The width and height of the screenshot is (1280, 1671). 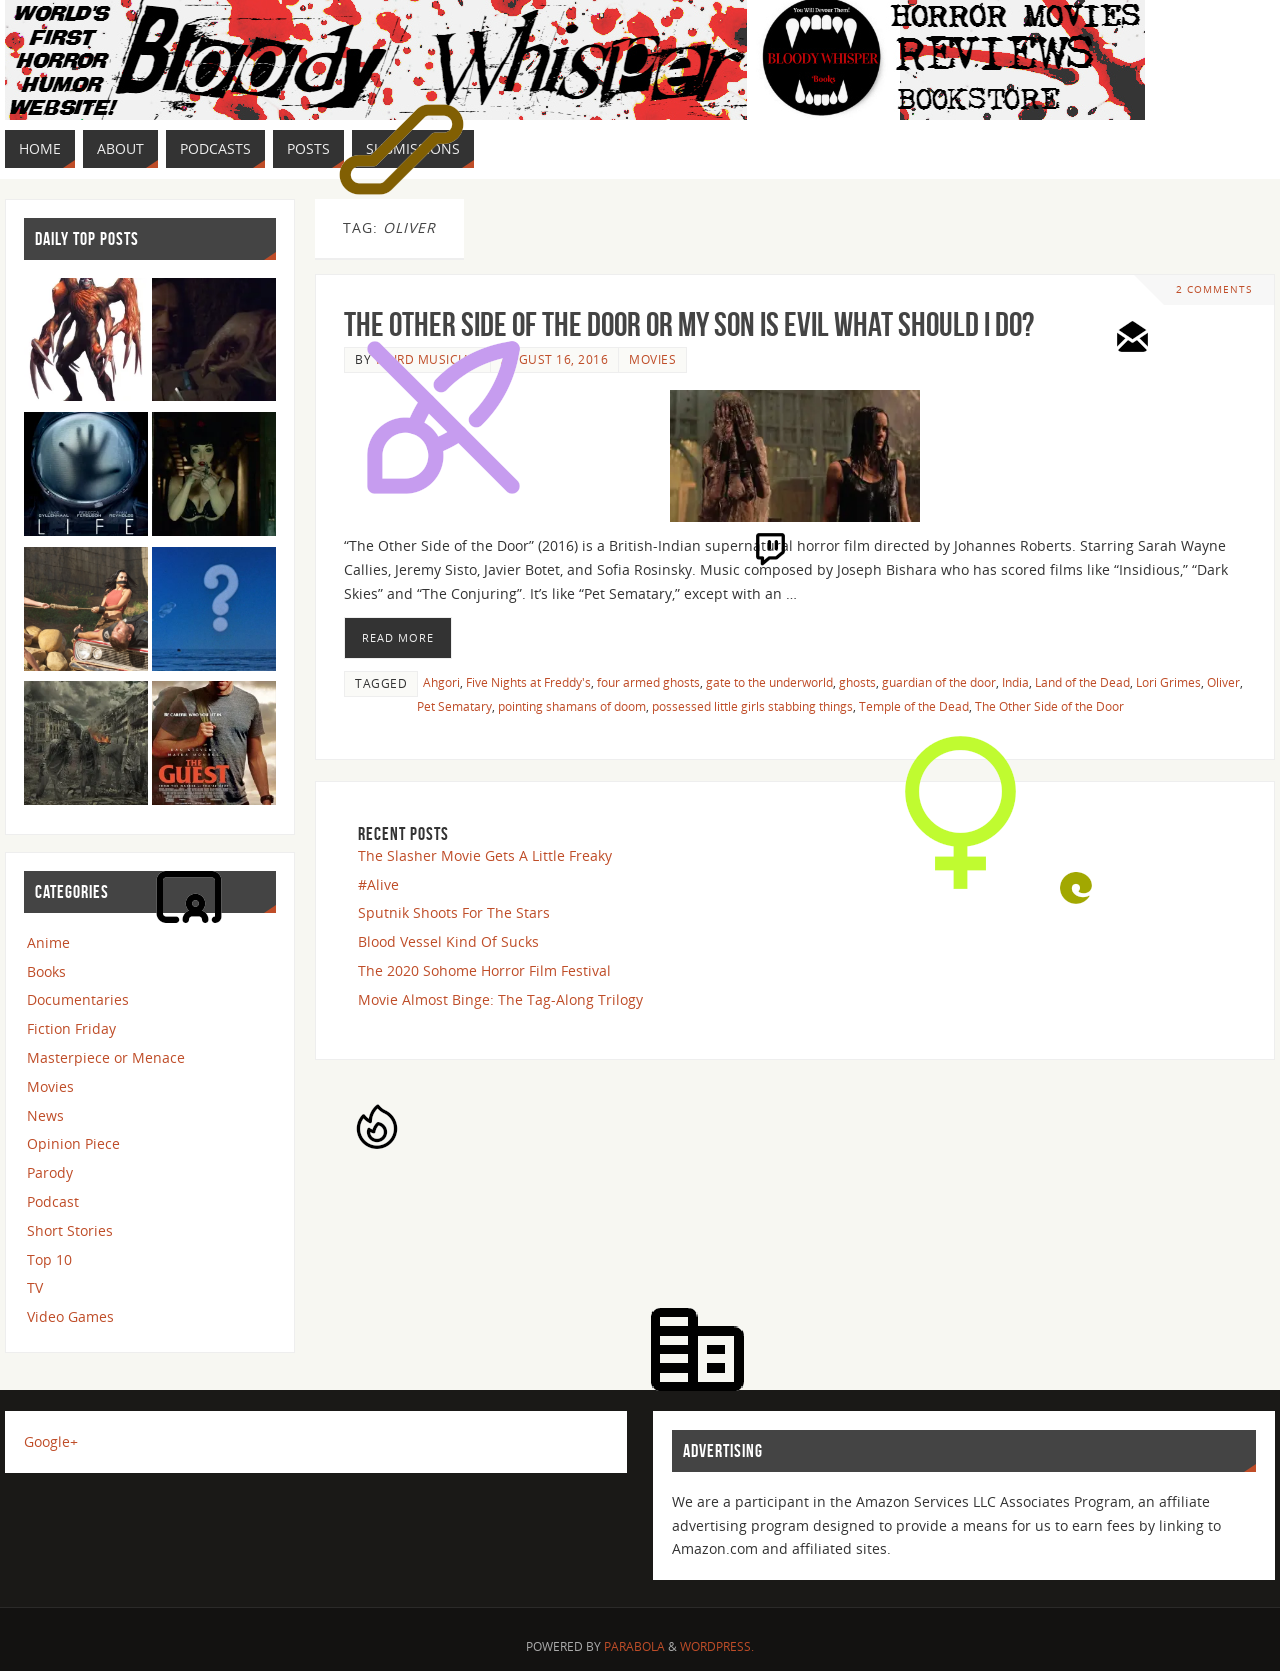 I want to click on open Microsoft Edge browser, so click(x=1076, y=888).